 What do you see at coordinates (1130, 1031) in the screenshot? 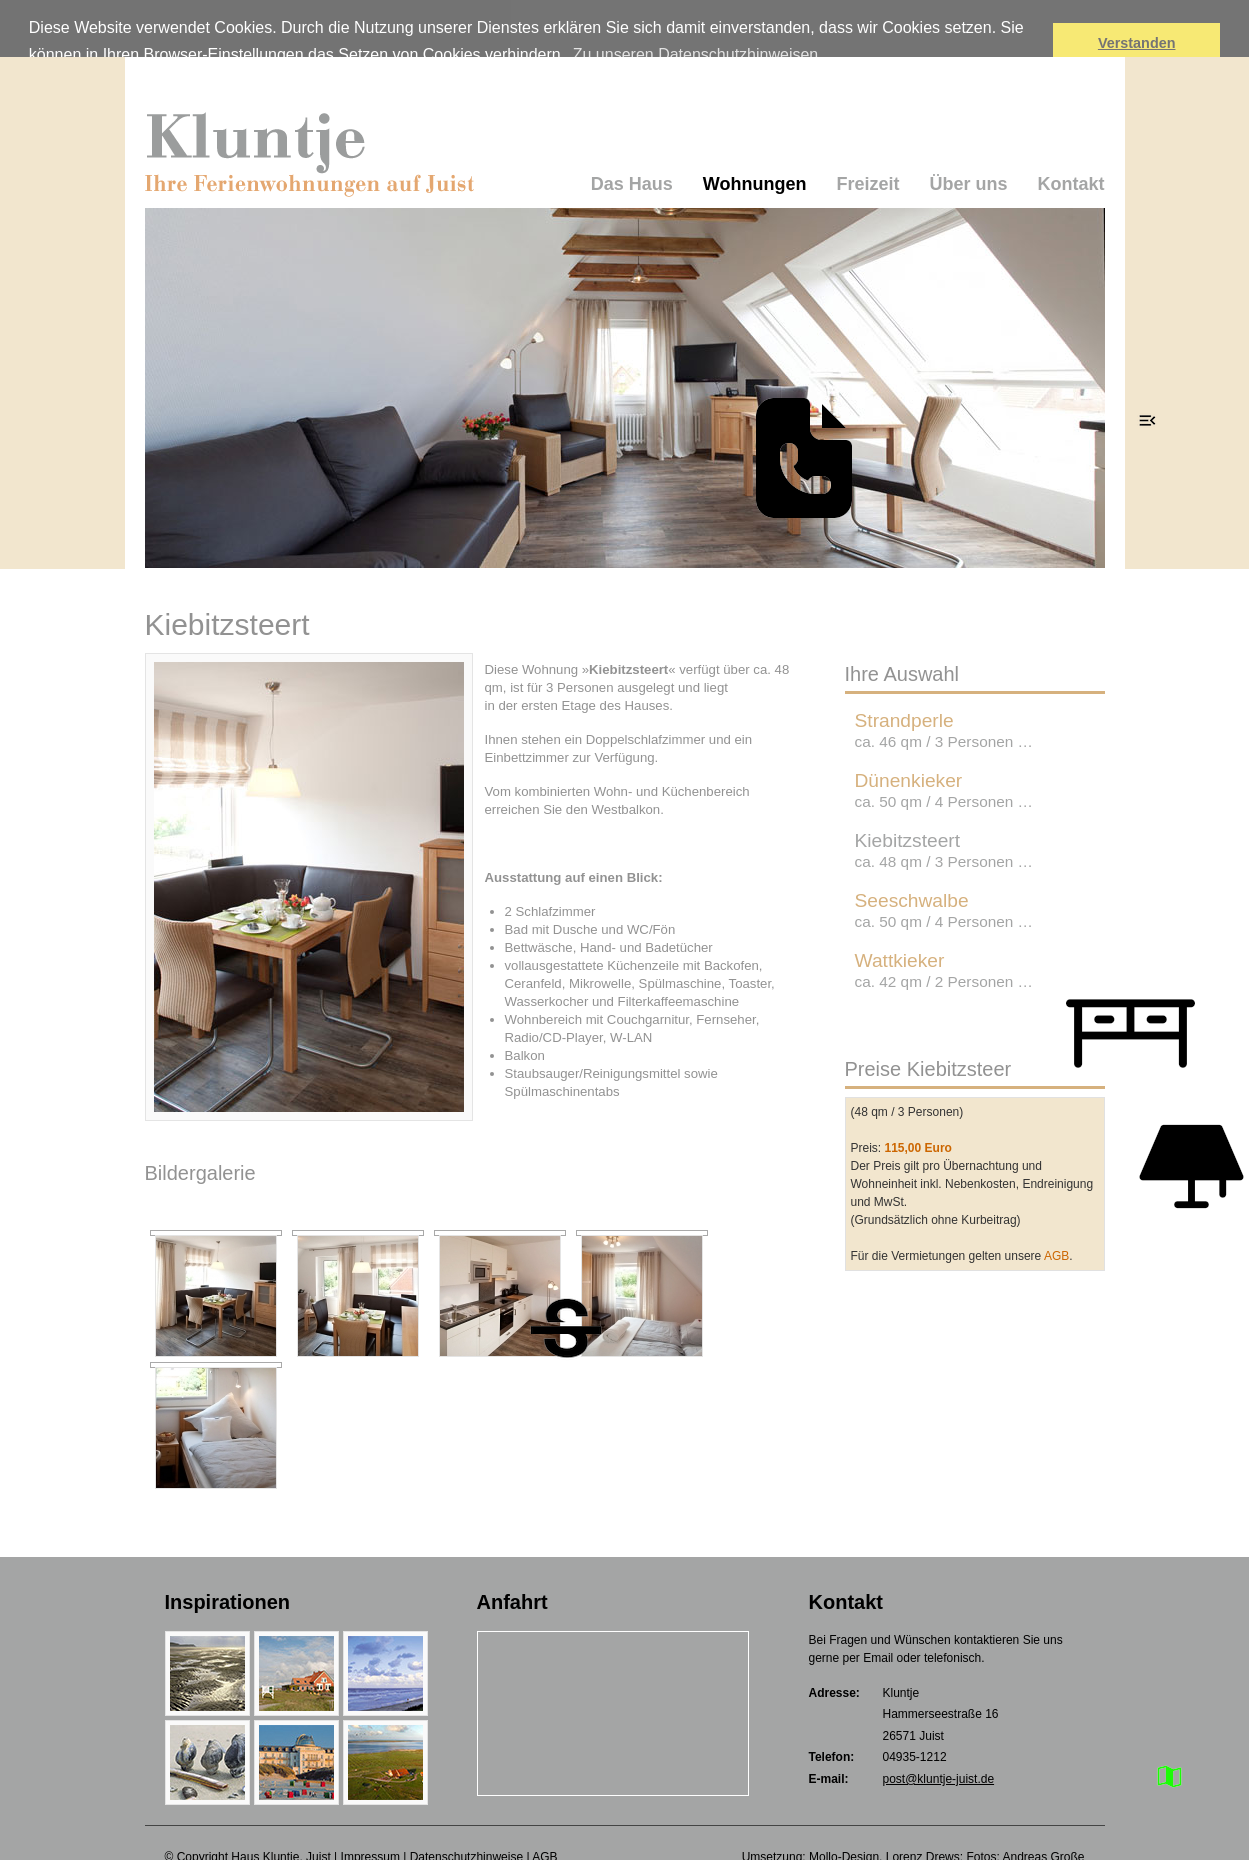
I see `access workspace or office settings` at bounding box center [1130, 1031].